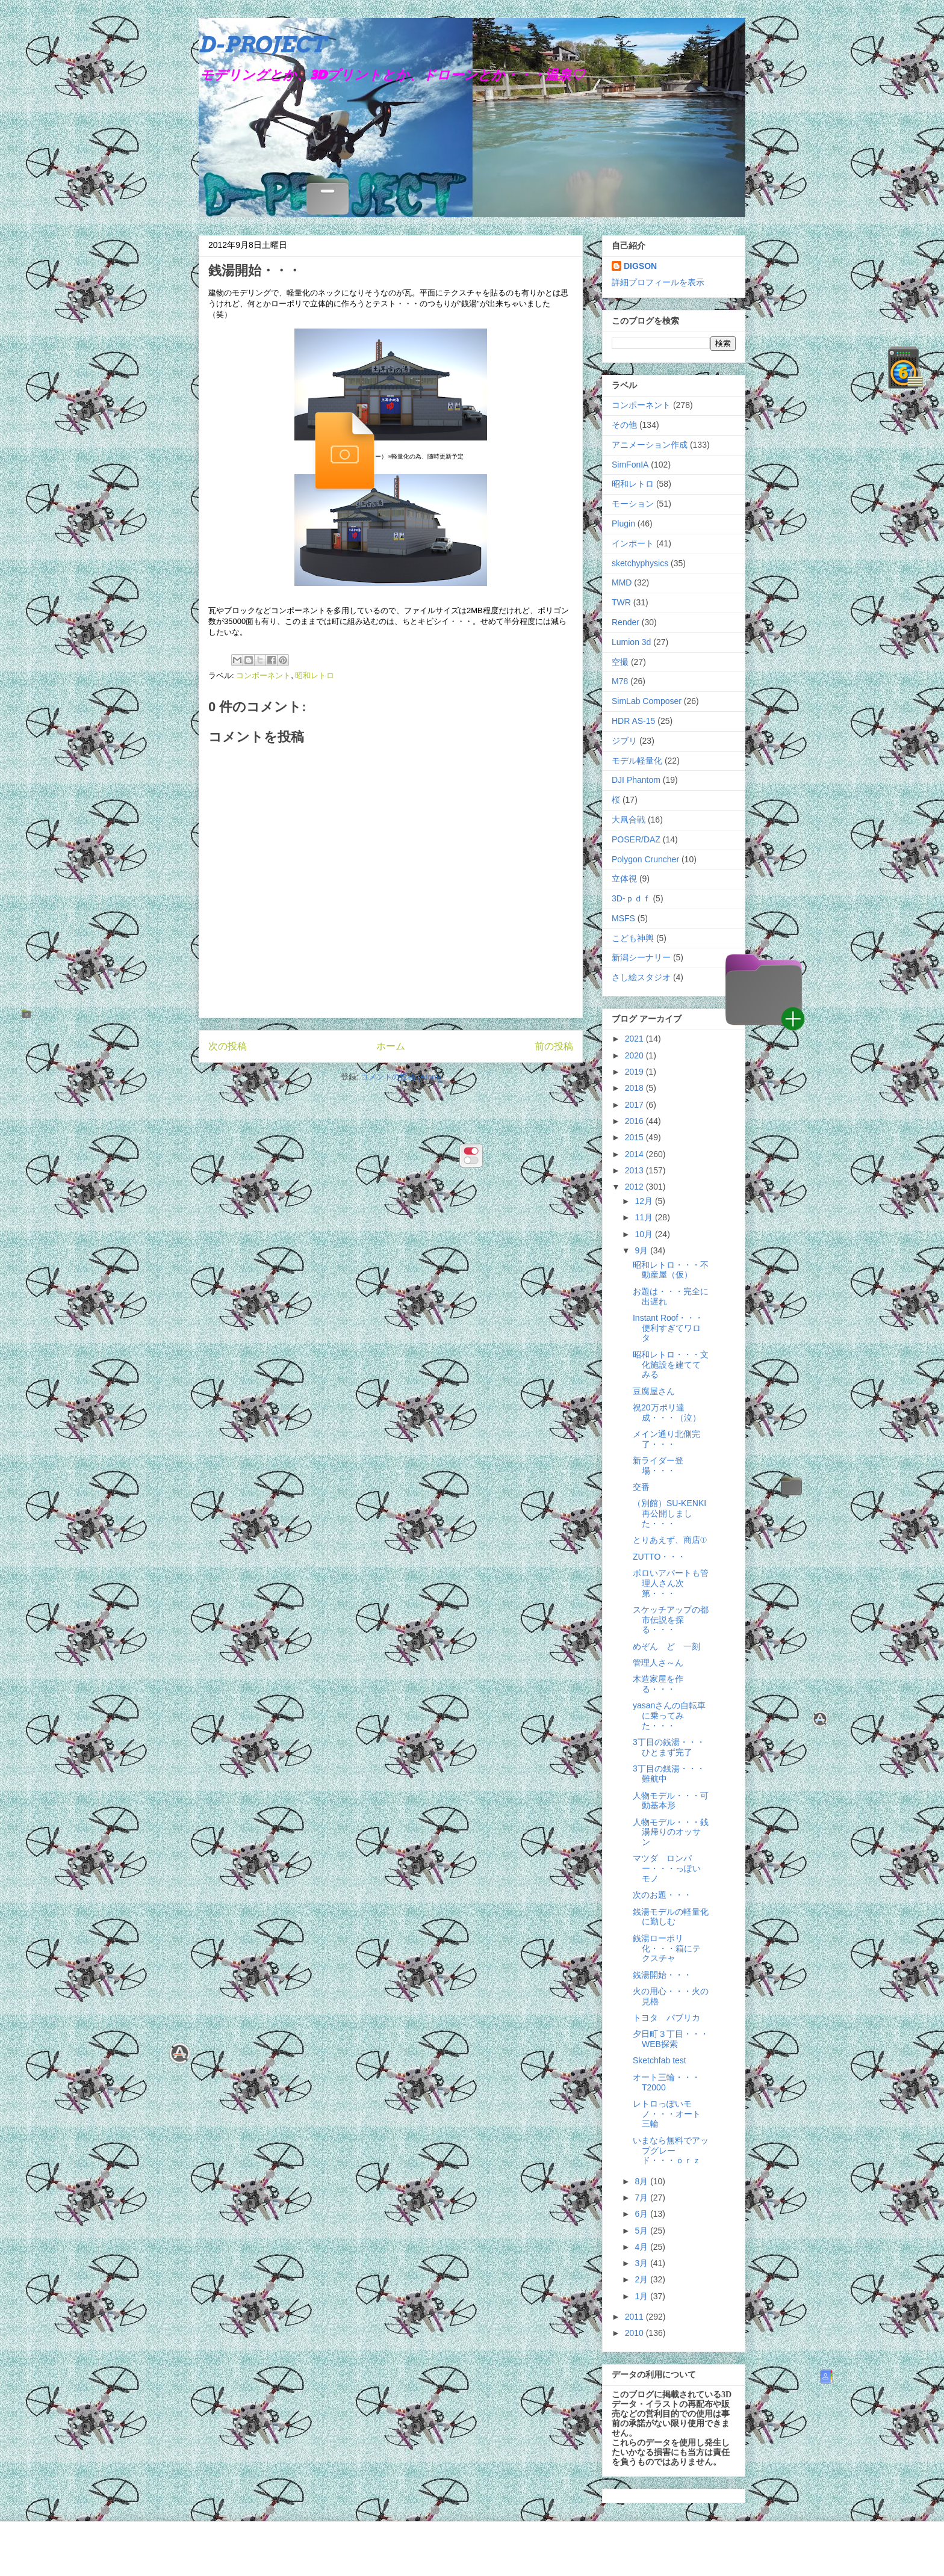 The width and height of the screenshot is (944, 2576). I want to click on open gnome tweaks to customize system settings, so click(471, 1155).